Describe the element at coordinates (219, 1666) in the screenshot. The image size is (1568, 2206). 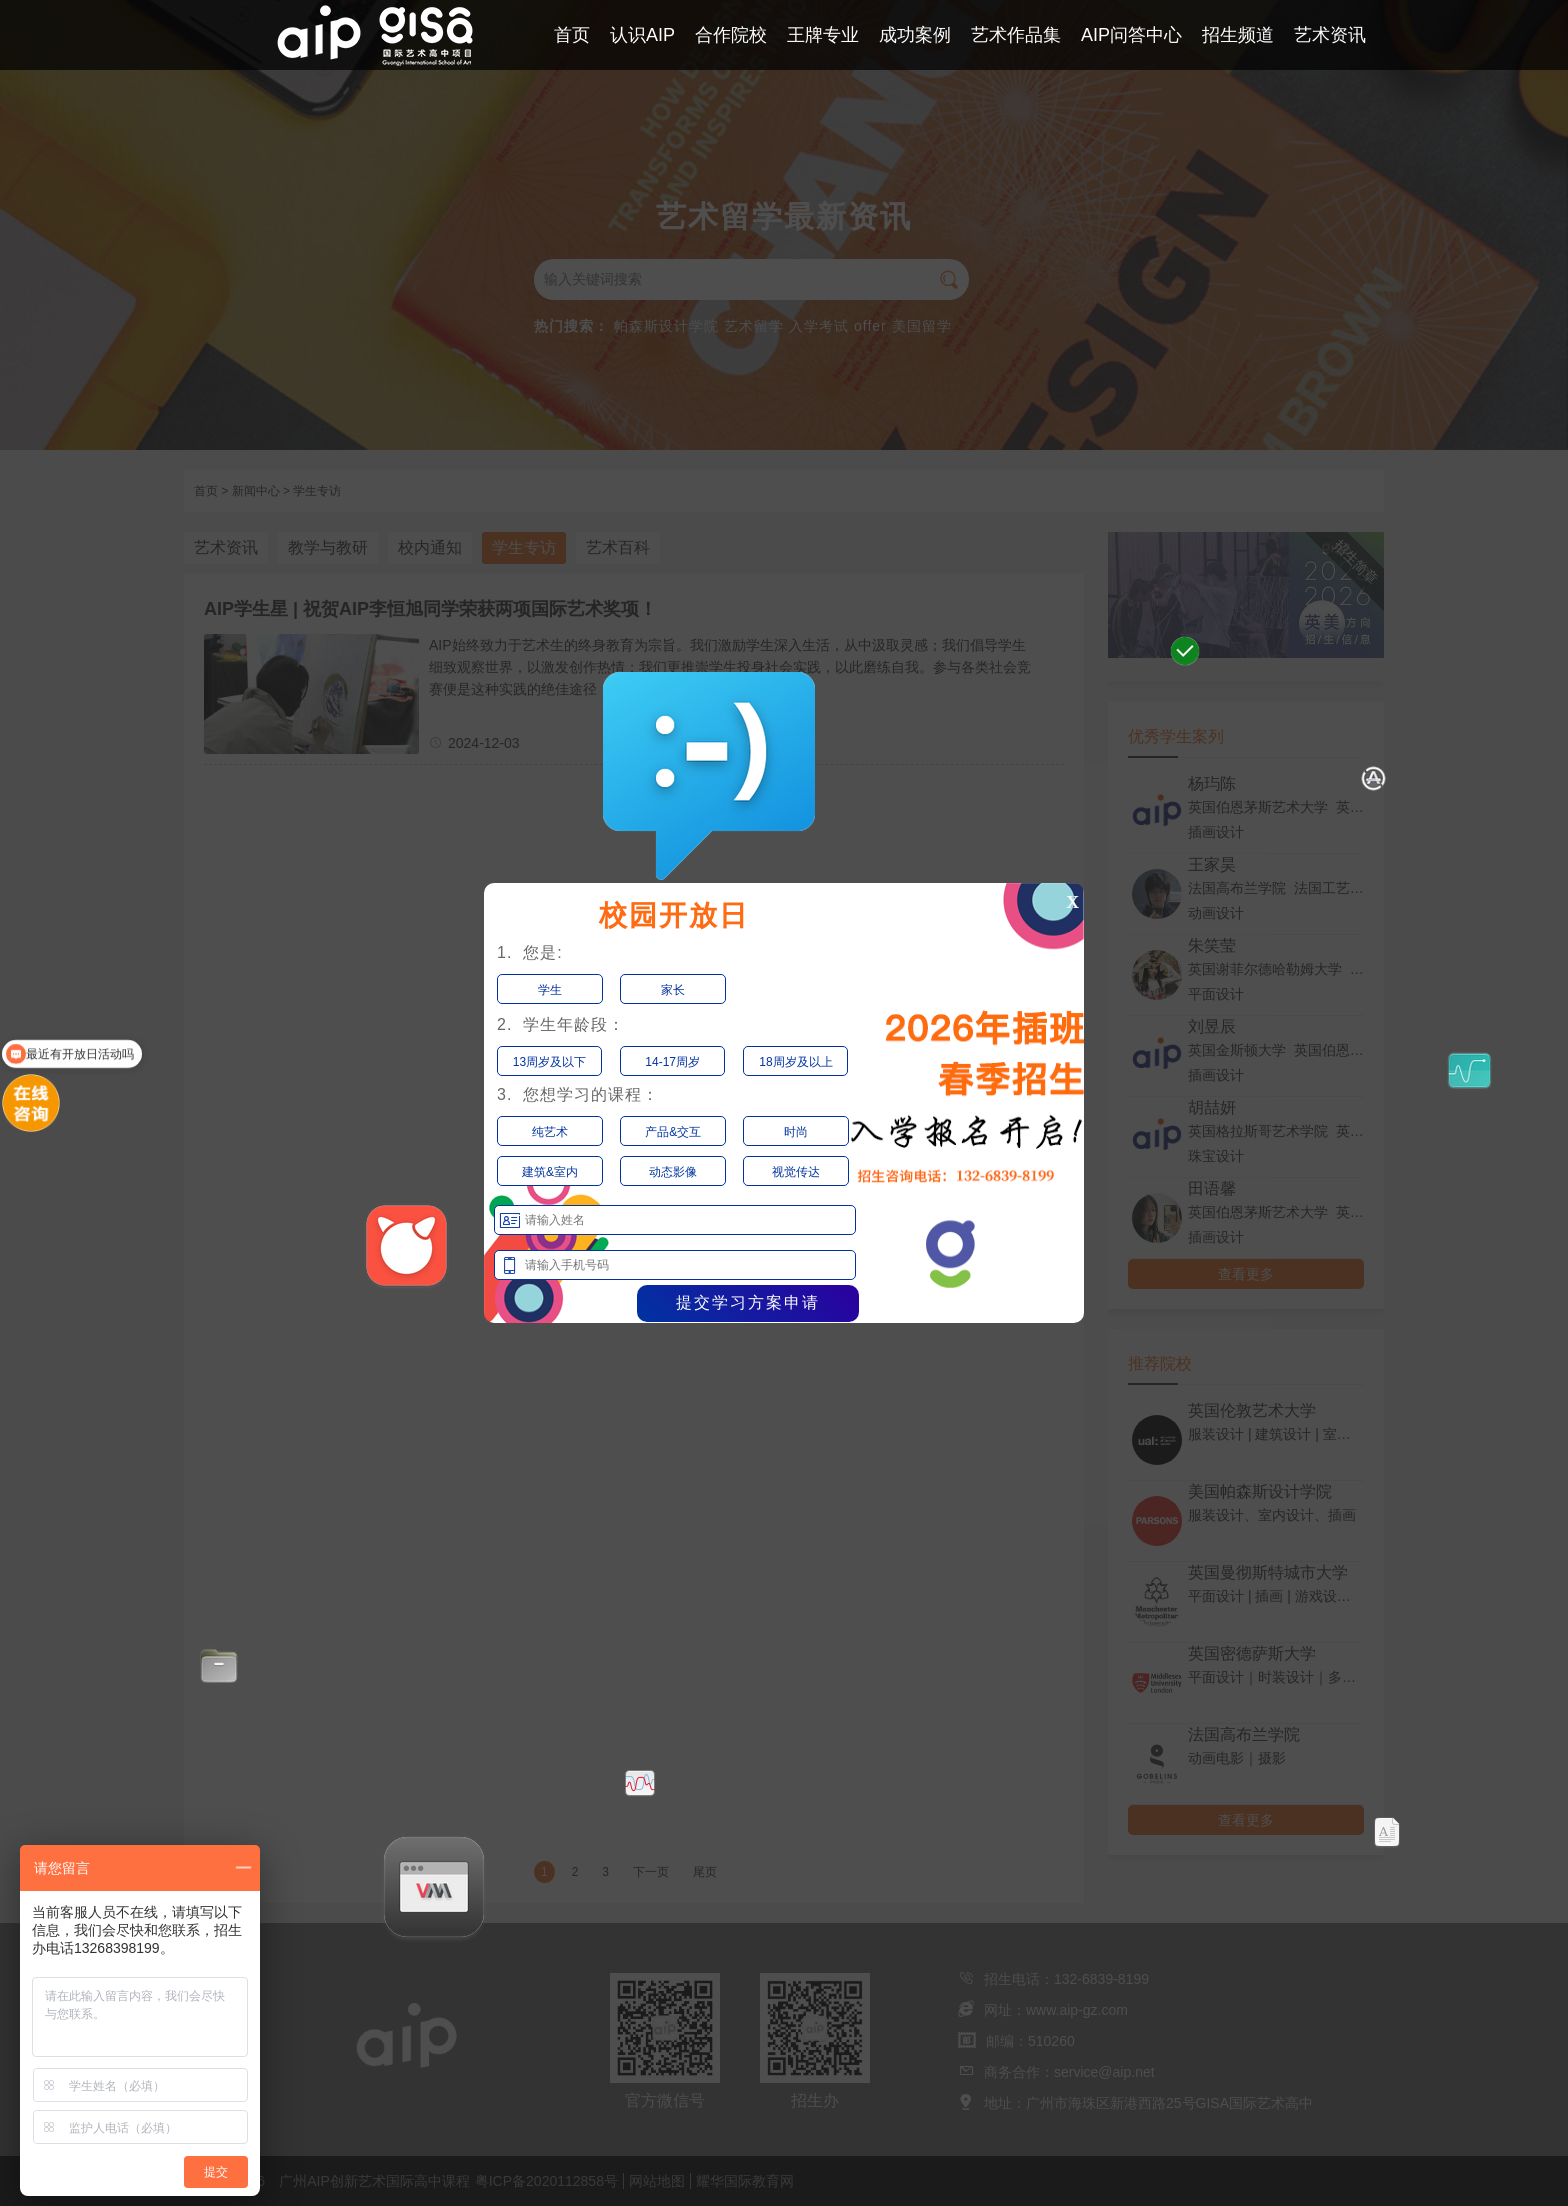
I see `open the file manager application` at that location.